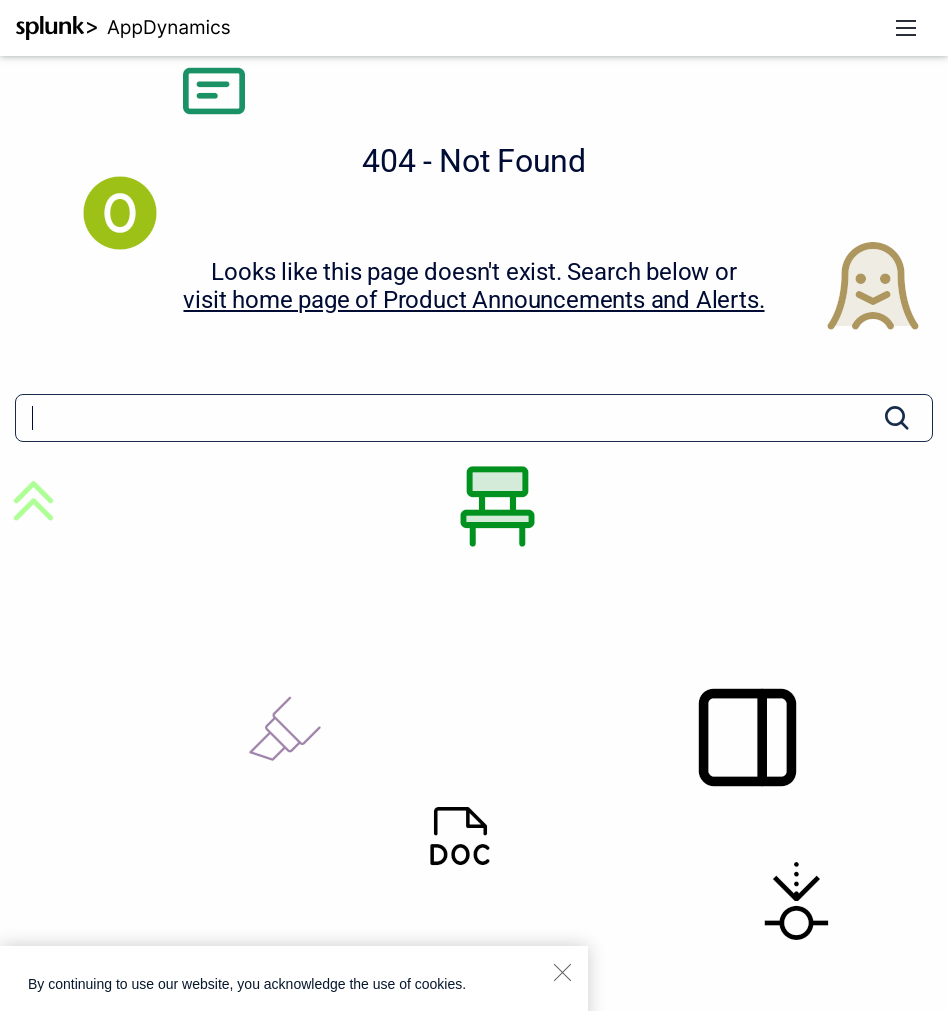 This screenshot has height=1011, width=948. What do you see at coordinates (873, 291) in the screenshot?
I see `linux operating system logo` at bounding box center [873, 291].